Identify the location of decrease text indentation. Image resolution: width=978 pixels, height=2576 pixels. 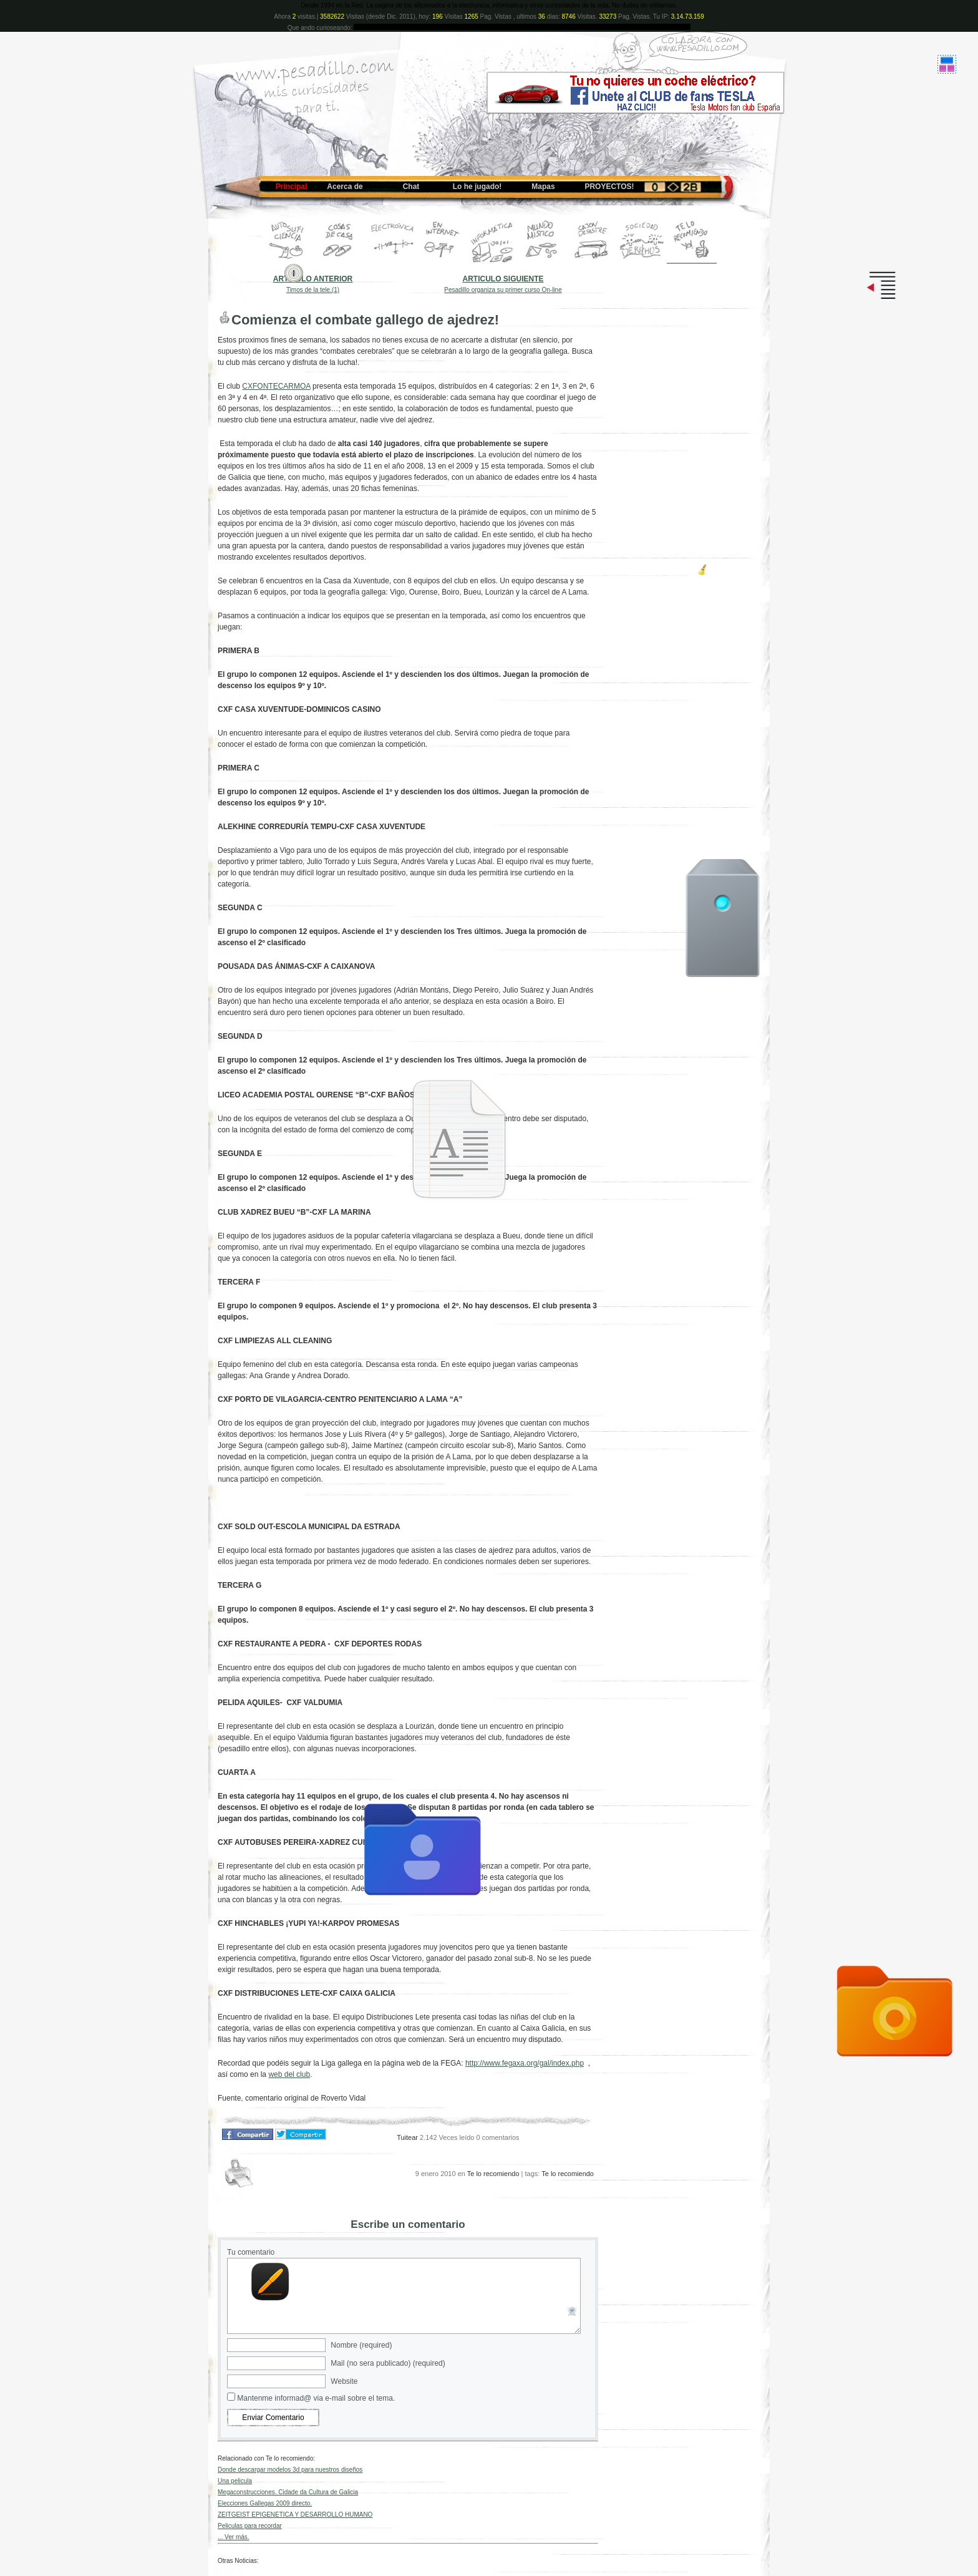
(881, 286).